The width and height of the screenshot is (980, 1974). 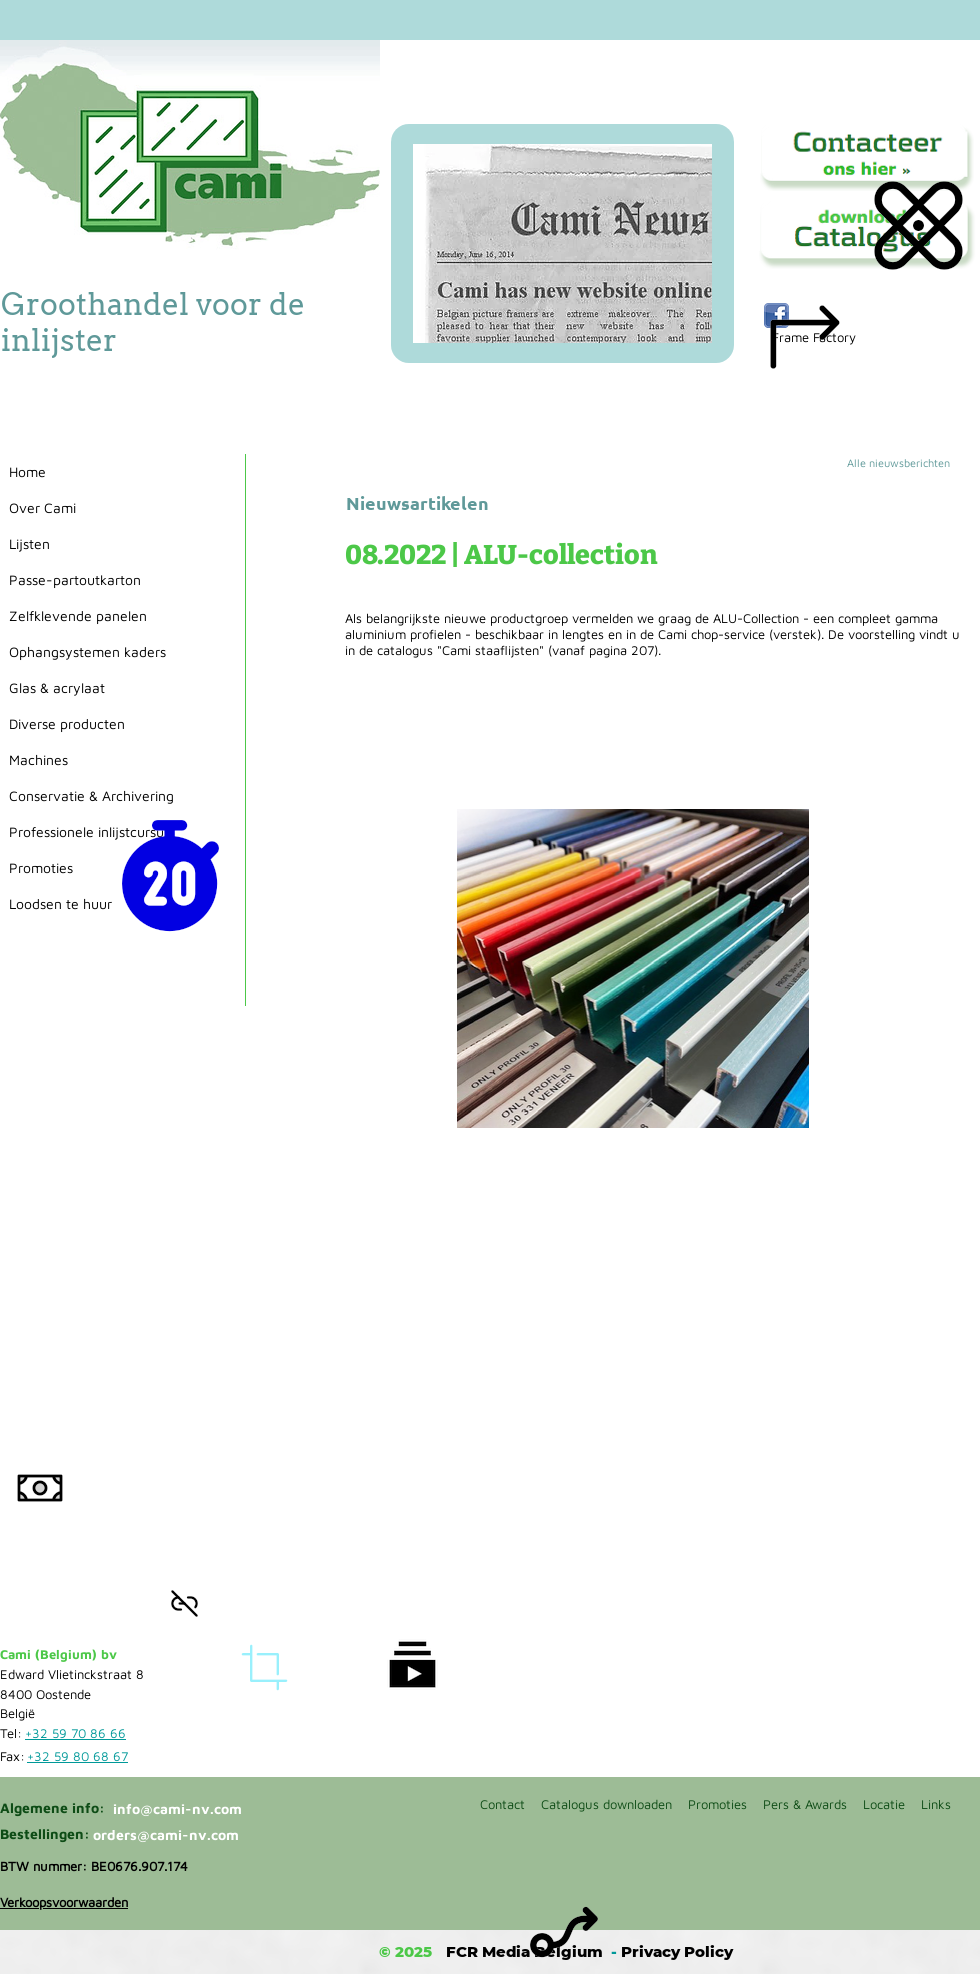 I want to click on unlink or disconnect items, so click(x=184, y=1603).